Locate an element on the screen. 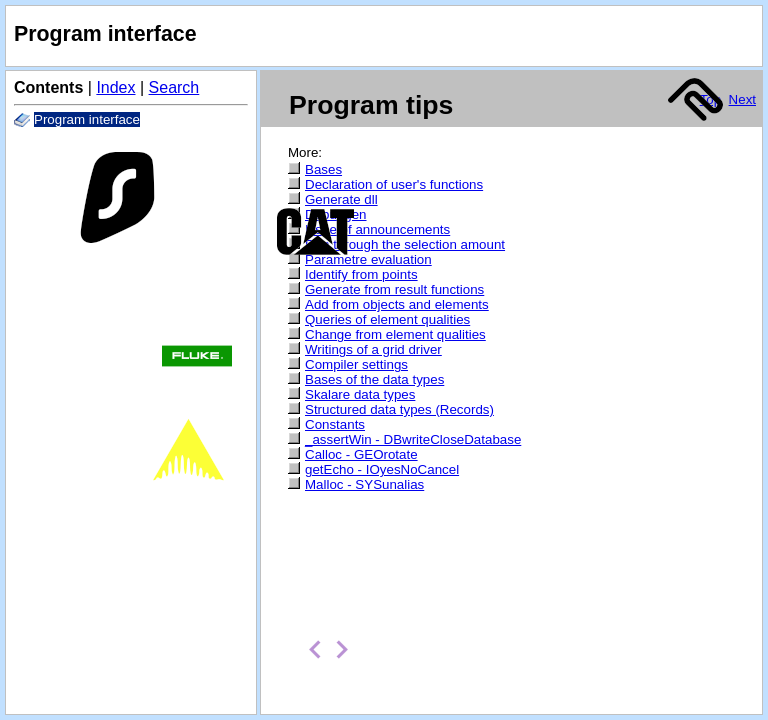 The width and height of the screenshot is (768, 720). caterpillar inc. company logo is located at coordinates (315, 231).